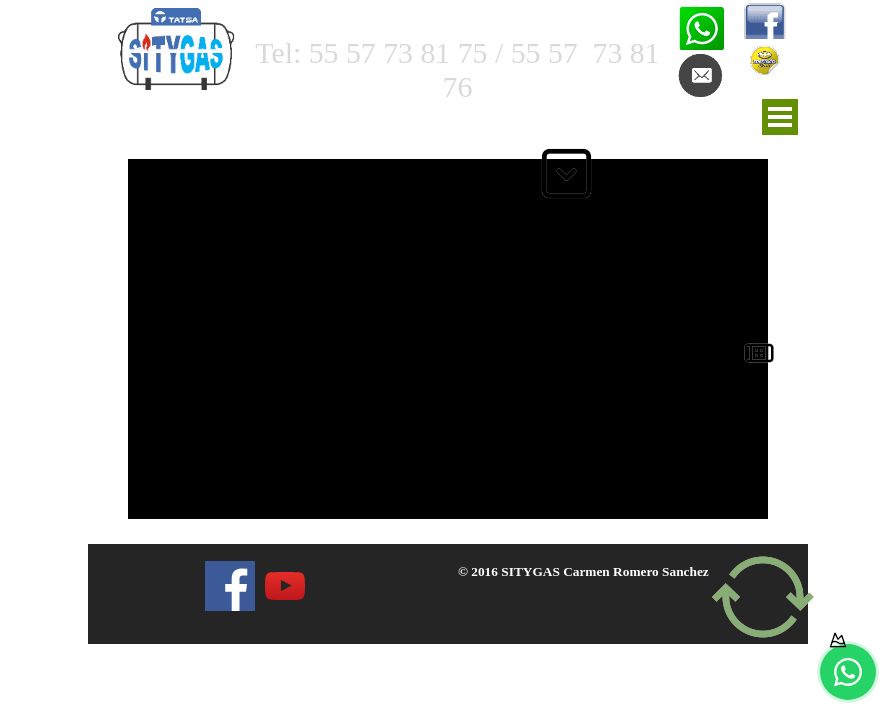 The width and height of the screenshot is (896, 720). What do you see at coordinates (838, 640) in the screenshot?
I see `view mountain or alpine destinations` at bounding box center [838, 640].